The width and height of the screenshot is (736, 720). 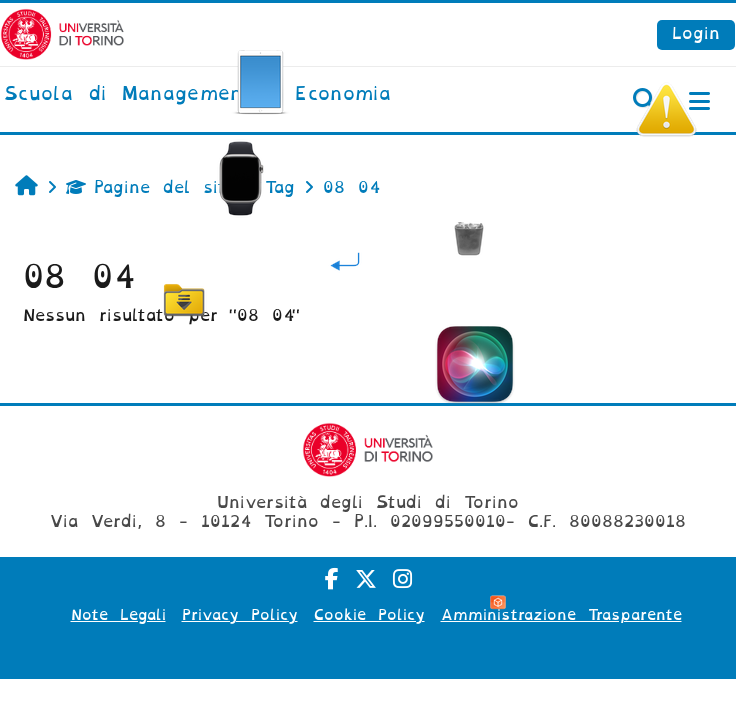 I want to click on reply to an email message, so click(x=344, y=261).